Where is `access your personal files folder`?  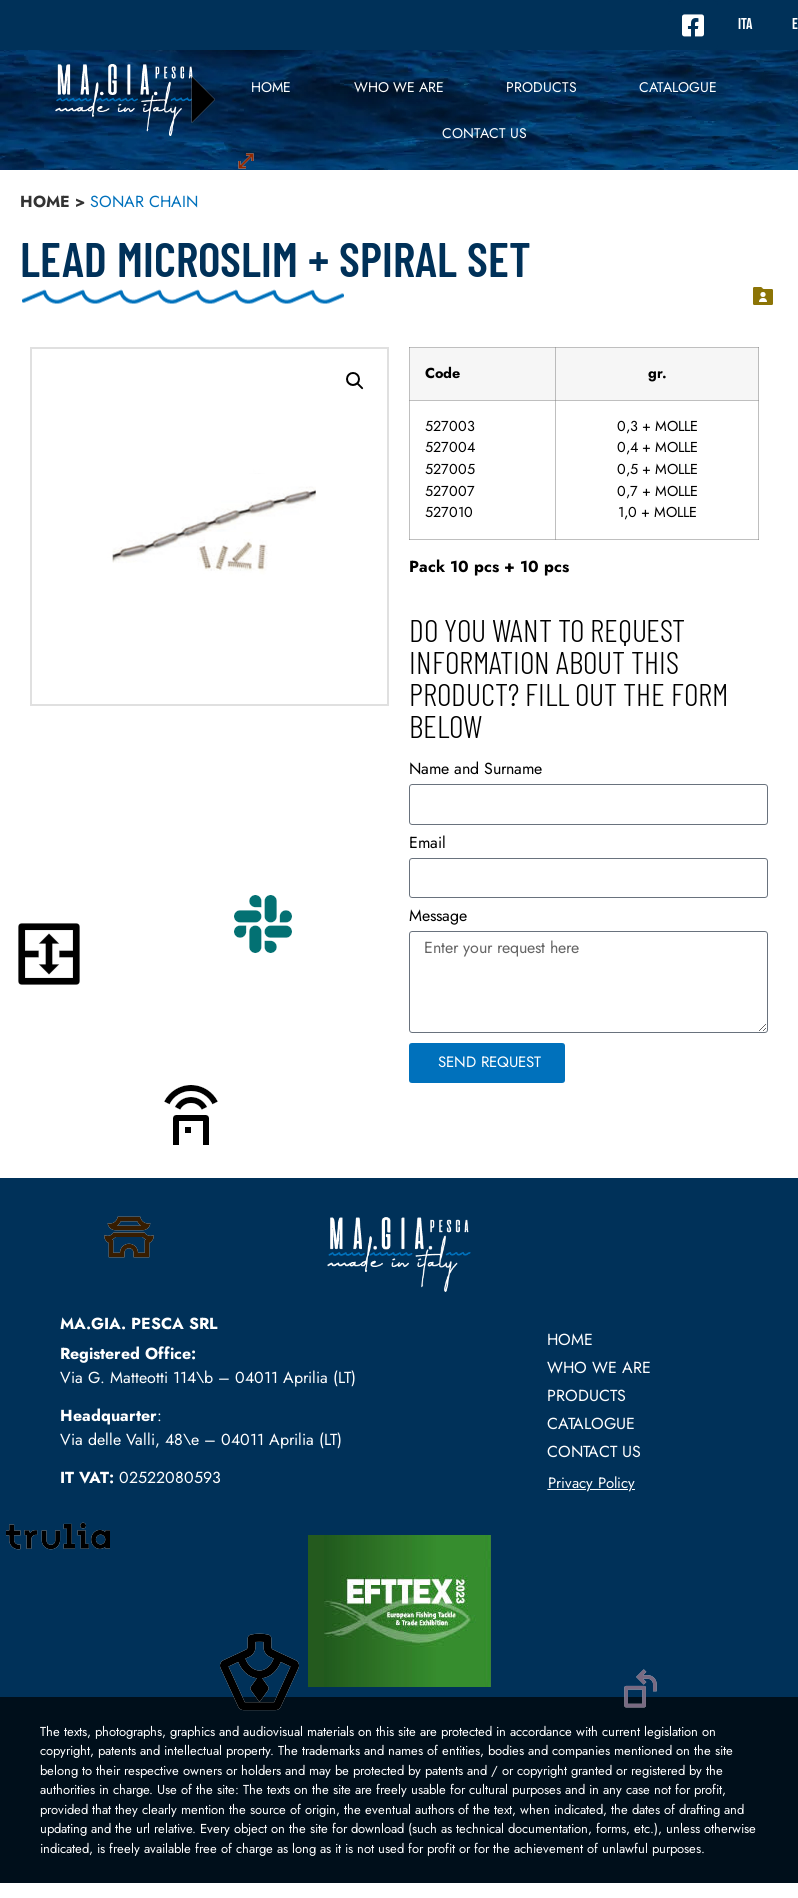
access your personal files folder is located at coordinates (763, 296).